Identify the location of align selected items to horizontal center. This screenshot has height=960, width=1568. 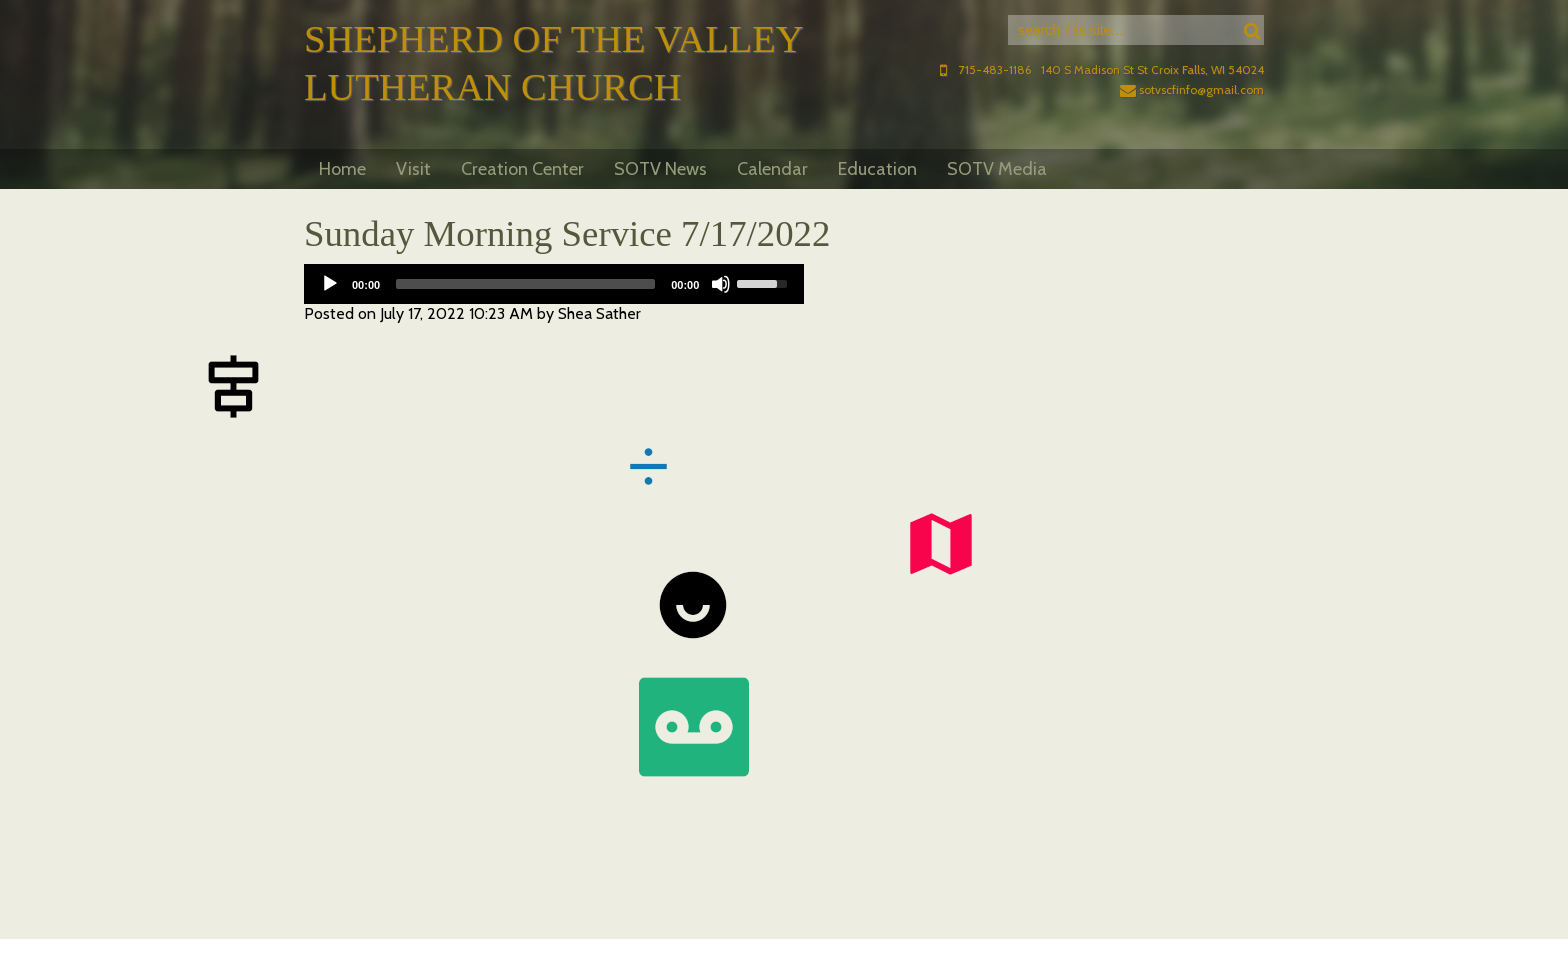
(233, 386).